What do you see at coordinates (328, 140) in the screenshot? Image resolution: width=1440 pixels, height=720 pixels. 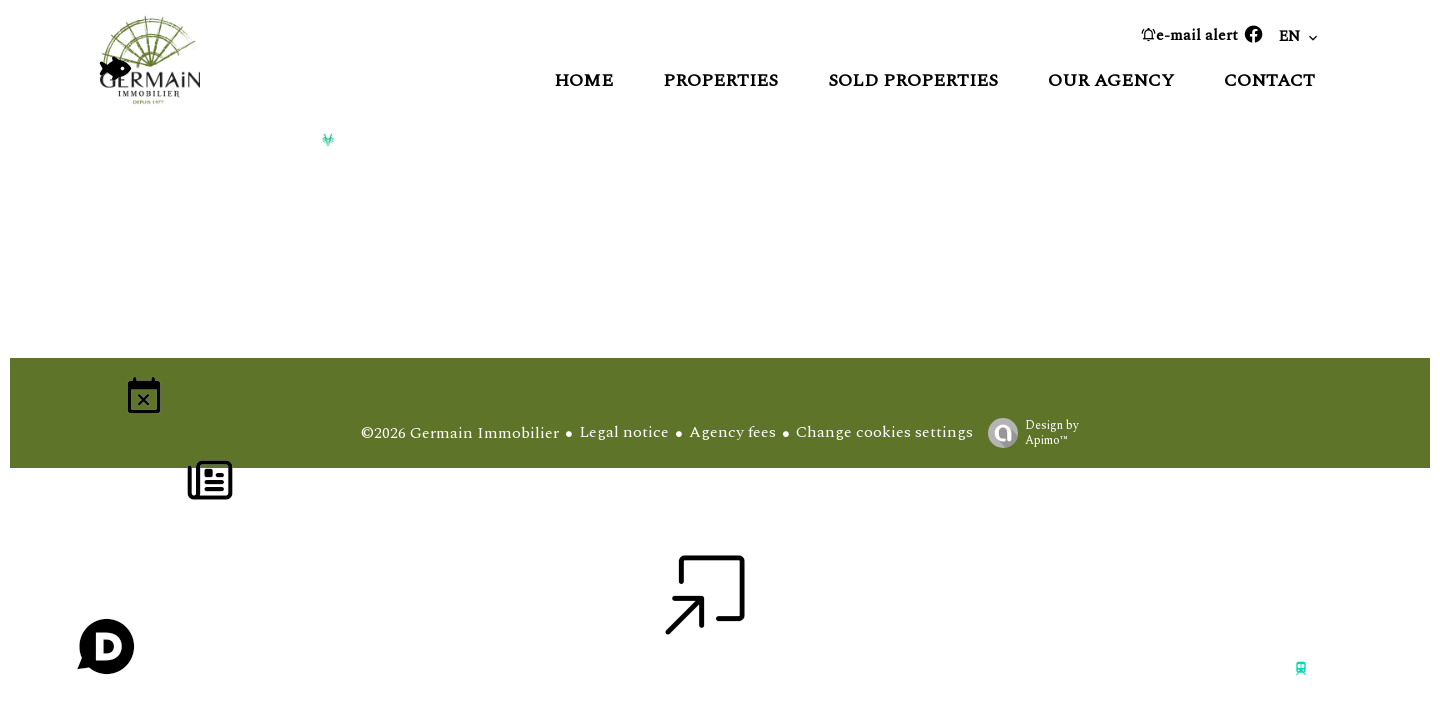 I see `wolf pack battalion brand logo` at bounding box center [328, 140].